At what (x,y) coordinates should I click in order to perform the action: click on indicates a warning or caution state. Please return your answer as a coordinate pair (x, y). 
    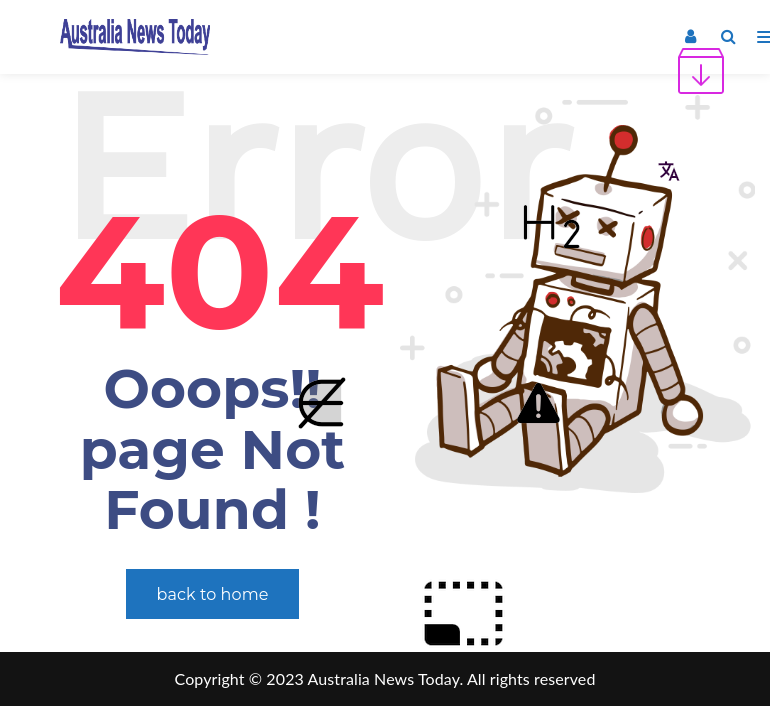
    Looking at the image, I should click on (539, 403).